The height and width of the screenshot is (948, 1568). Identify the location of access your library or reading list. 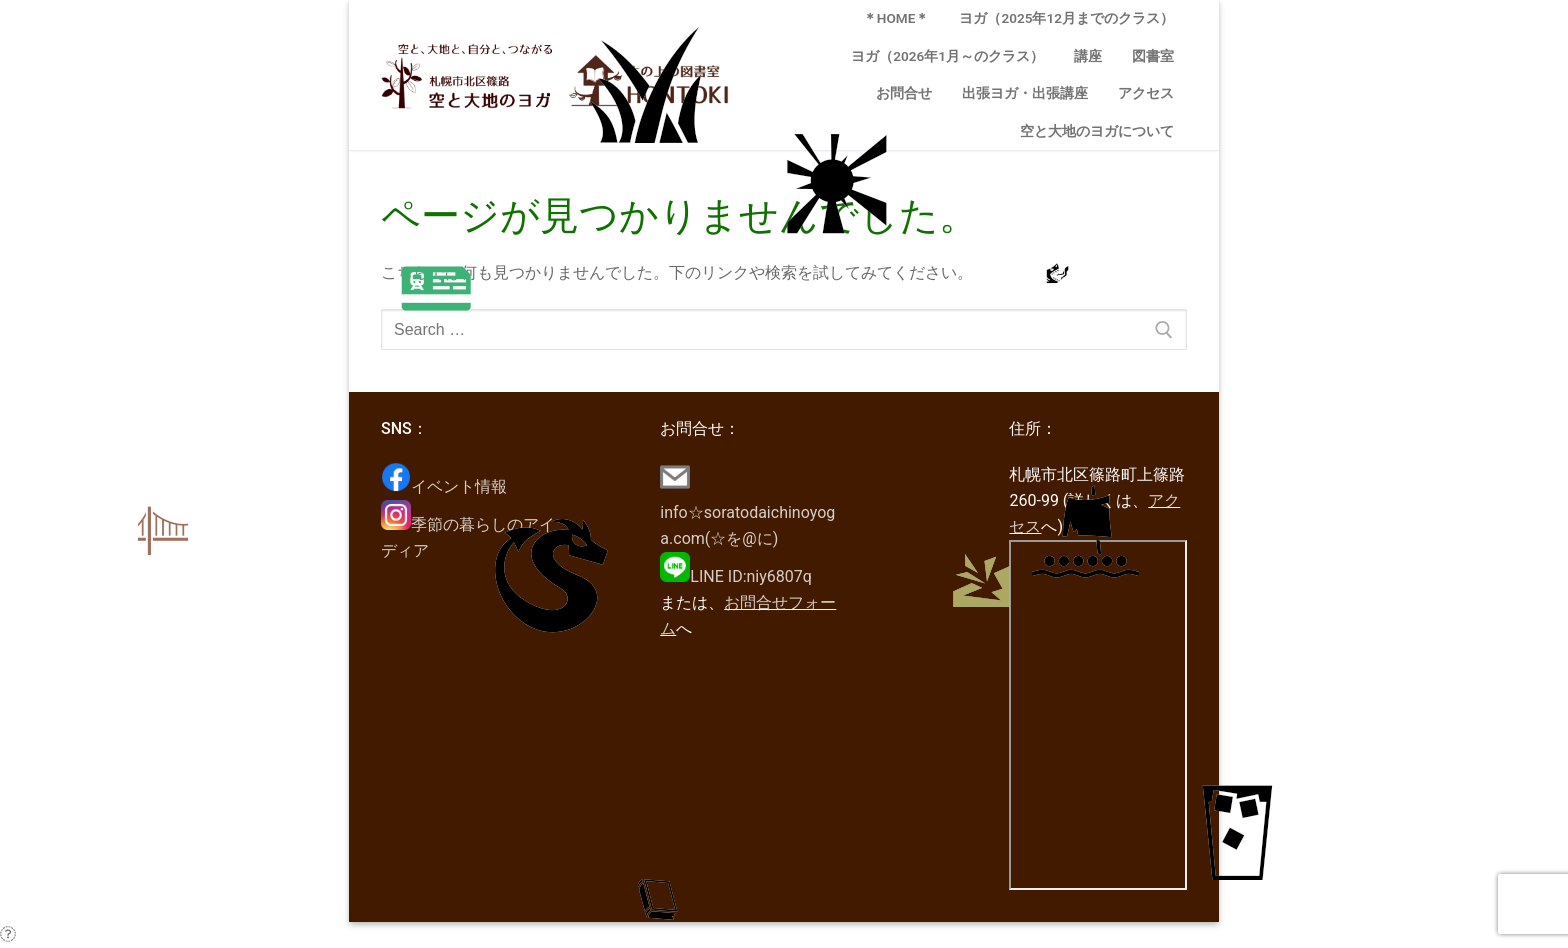
(657, 899).